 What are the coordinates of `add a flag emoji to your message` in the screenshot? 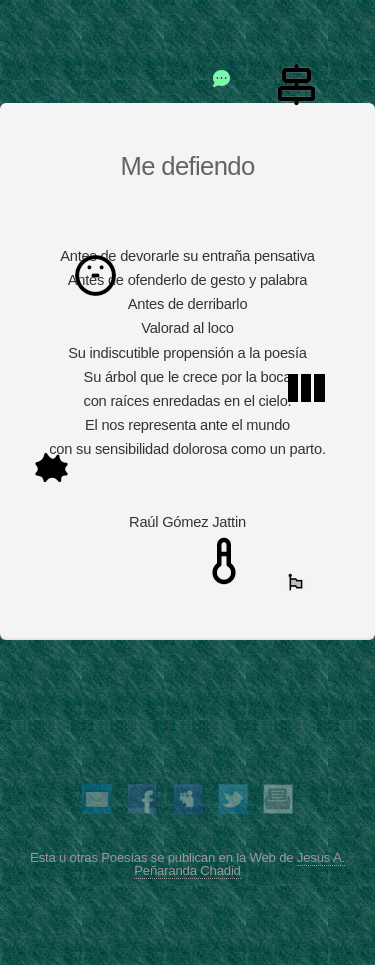 It's located at (295, 582).